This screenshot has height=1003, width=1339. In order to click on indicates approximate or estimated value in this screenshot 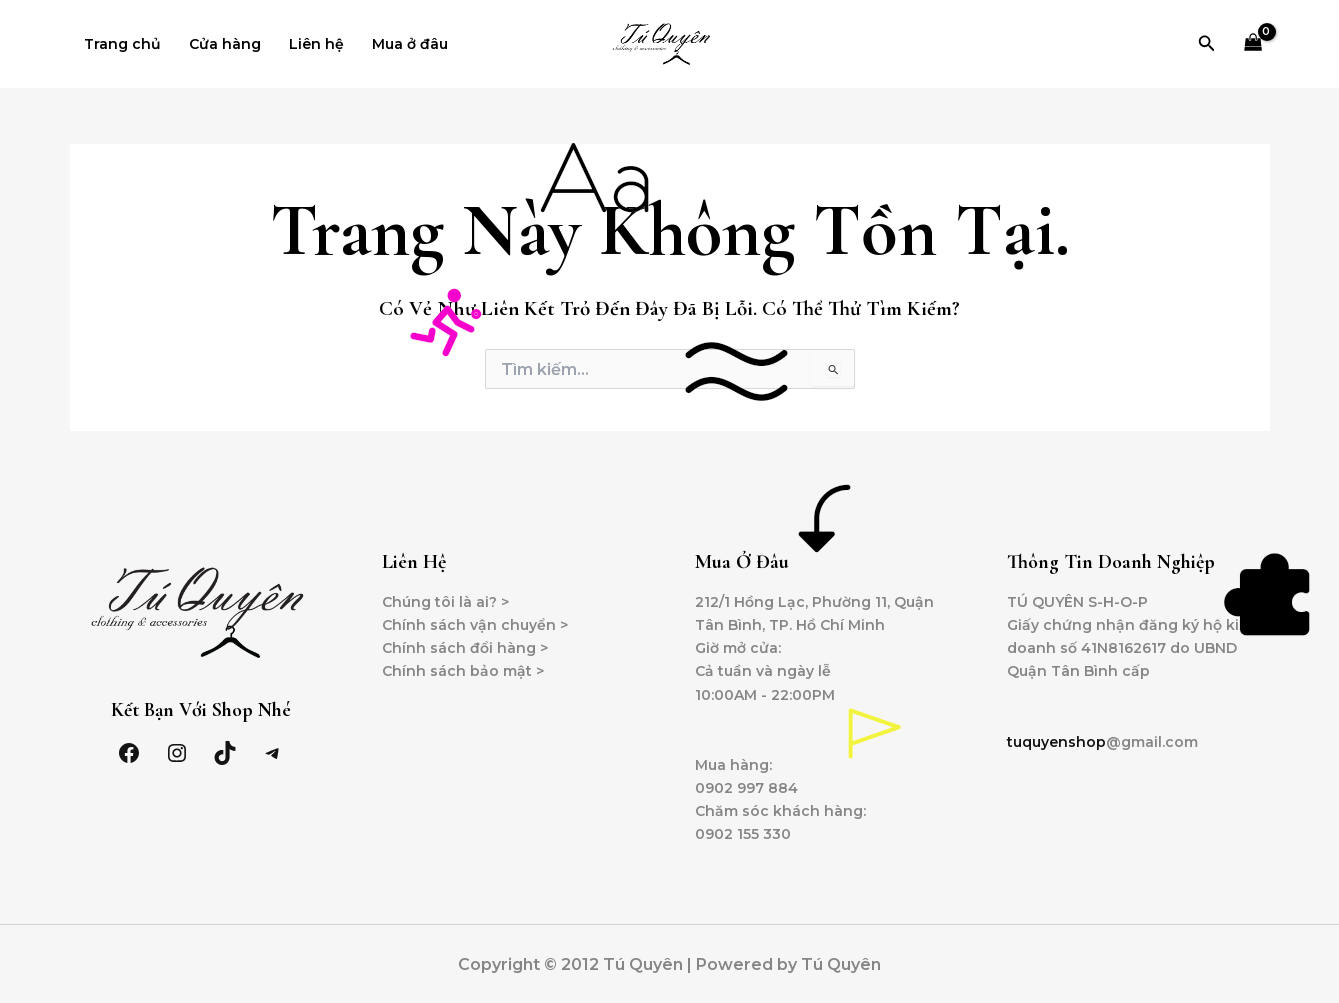, I will do `click(736, 371)`.